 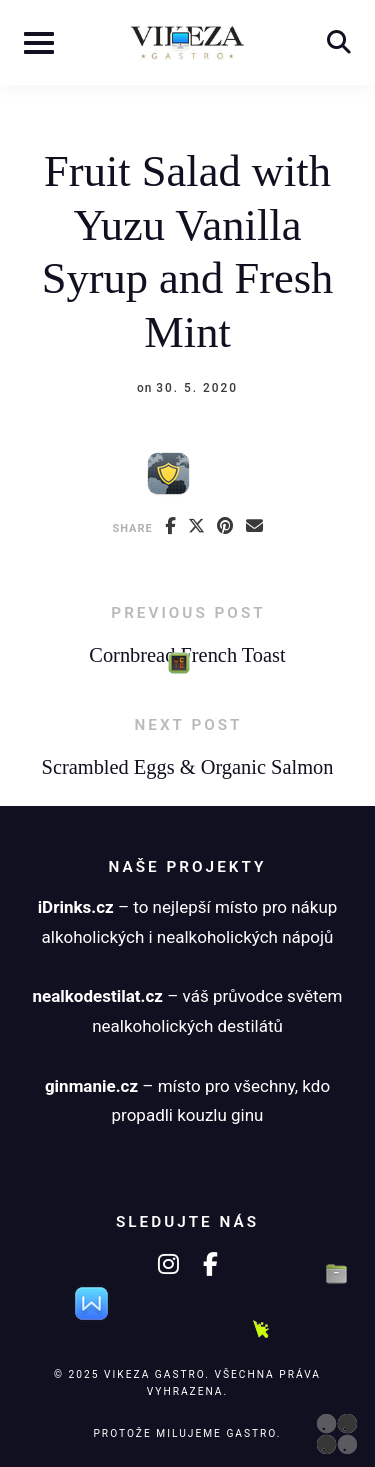 What do you see at coordinates (91, 1303) in the screenshot?
I see `open wps office application` at bounding box center [91, 1303].